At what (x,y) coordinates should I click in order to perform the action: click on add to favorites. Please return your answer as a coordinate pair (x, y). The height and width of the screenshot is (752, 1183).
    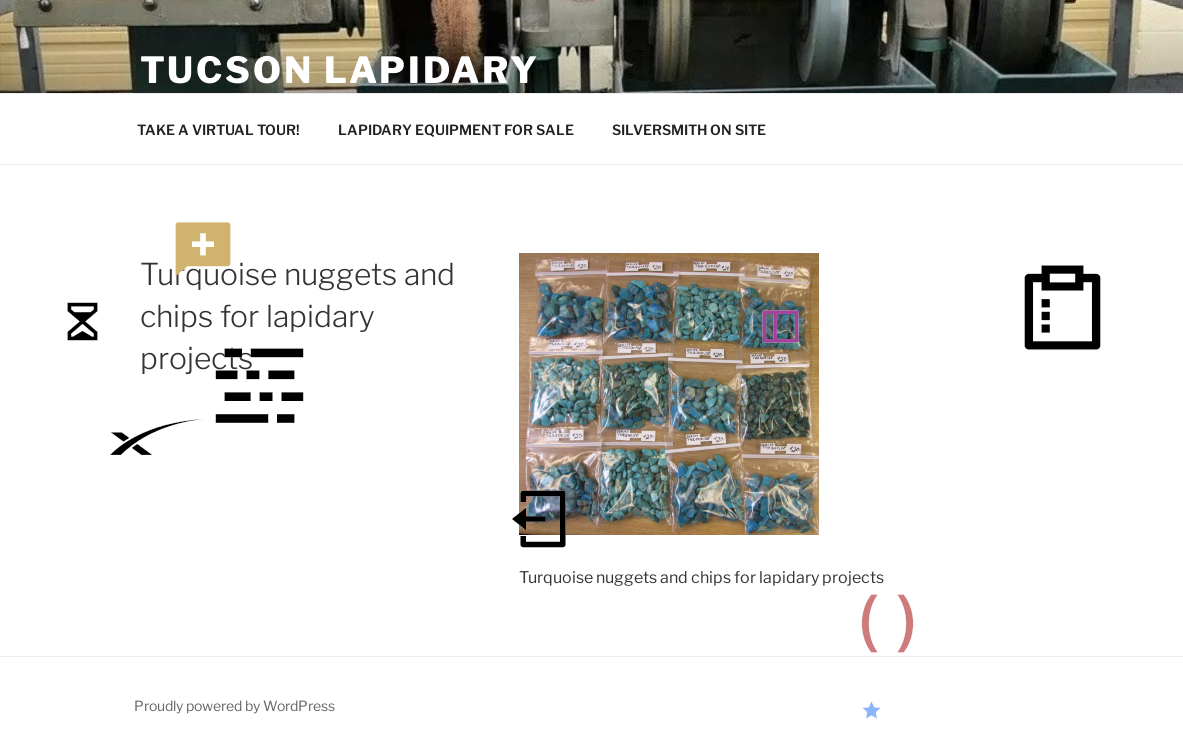
    Looking at the image, I should click on (871, 710).